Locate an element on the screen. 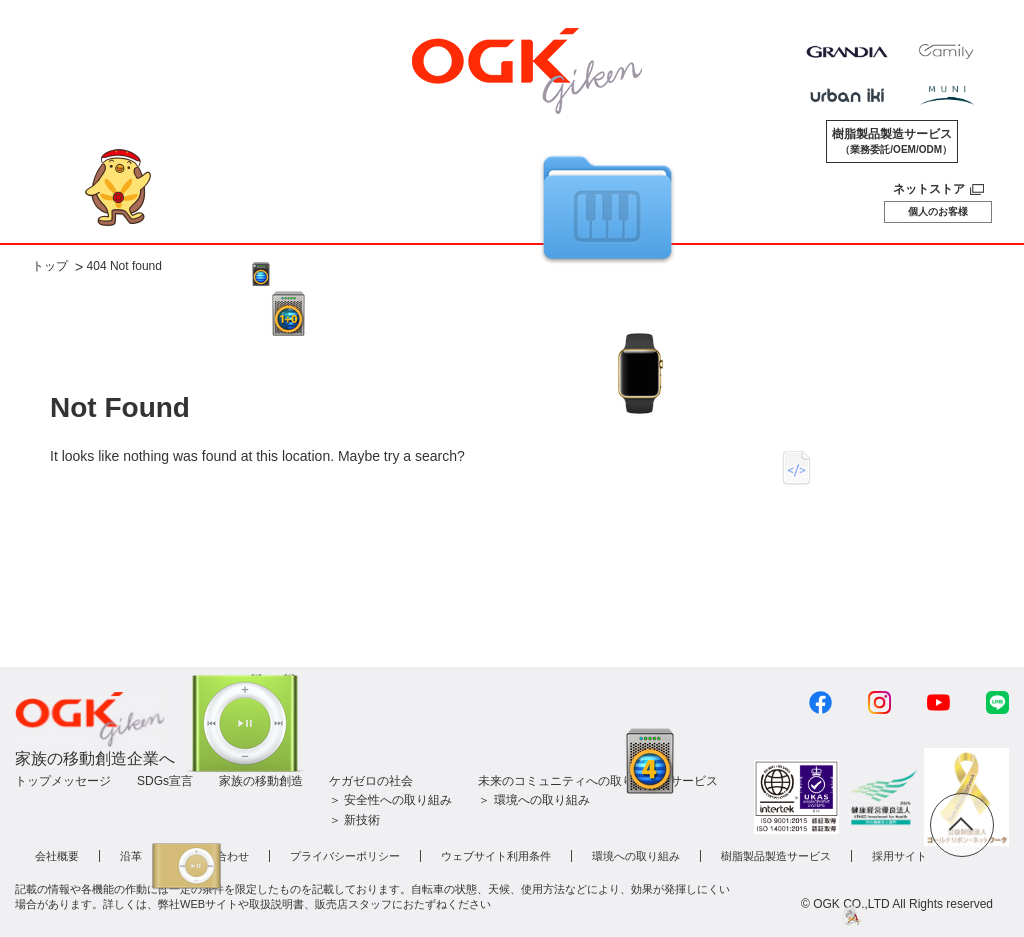 Image resolution: width=1024 pixels, height=937 pixels. open your music folder is located at coordinates (607, 207).